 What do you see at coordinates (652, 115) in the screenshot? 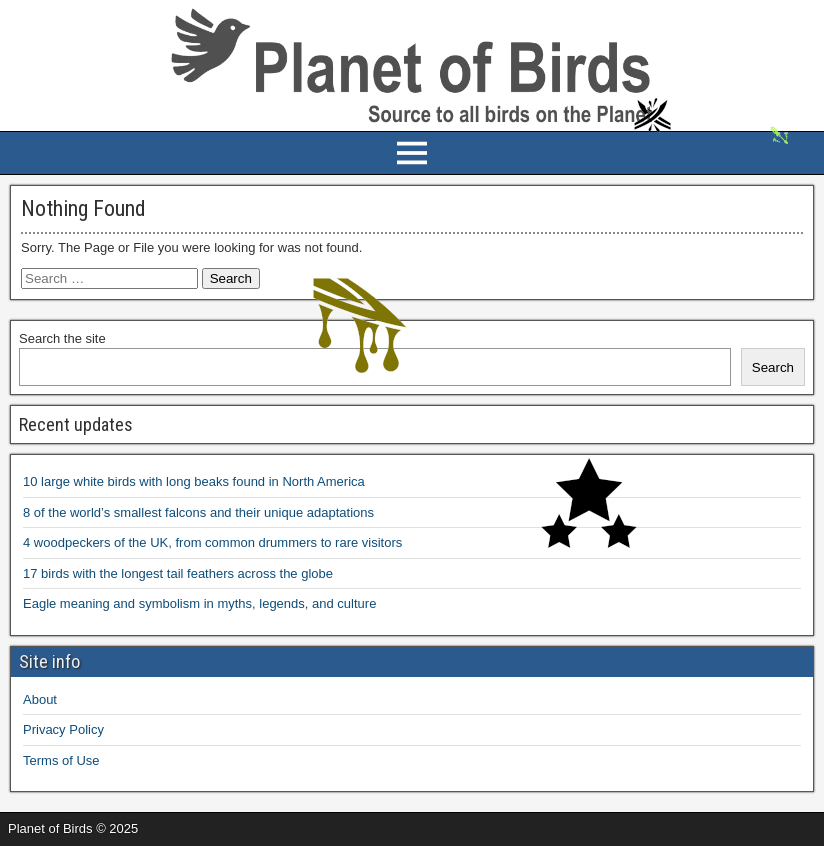
I see `initiate combat or battle mode` at bounding box center [652, 115].